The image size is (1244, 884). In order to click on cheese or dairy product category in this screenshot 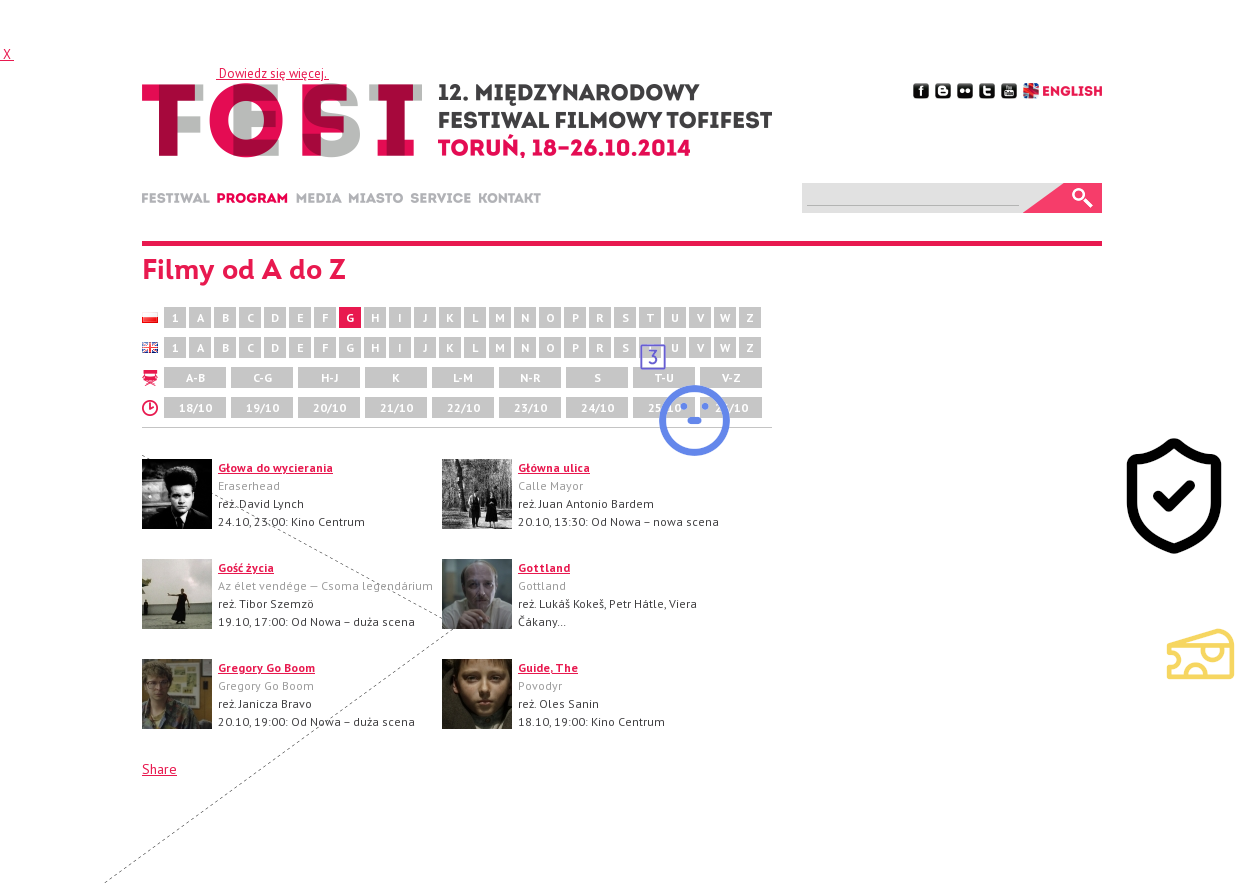, I will do `click(1200, 657)`.